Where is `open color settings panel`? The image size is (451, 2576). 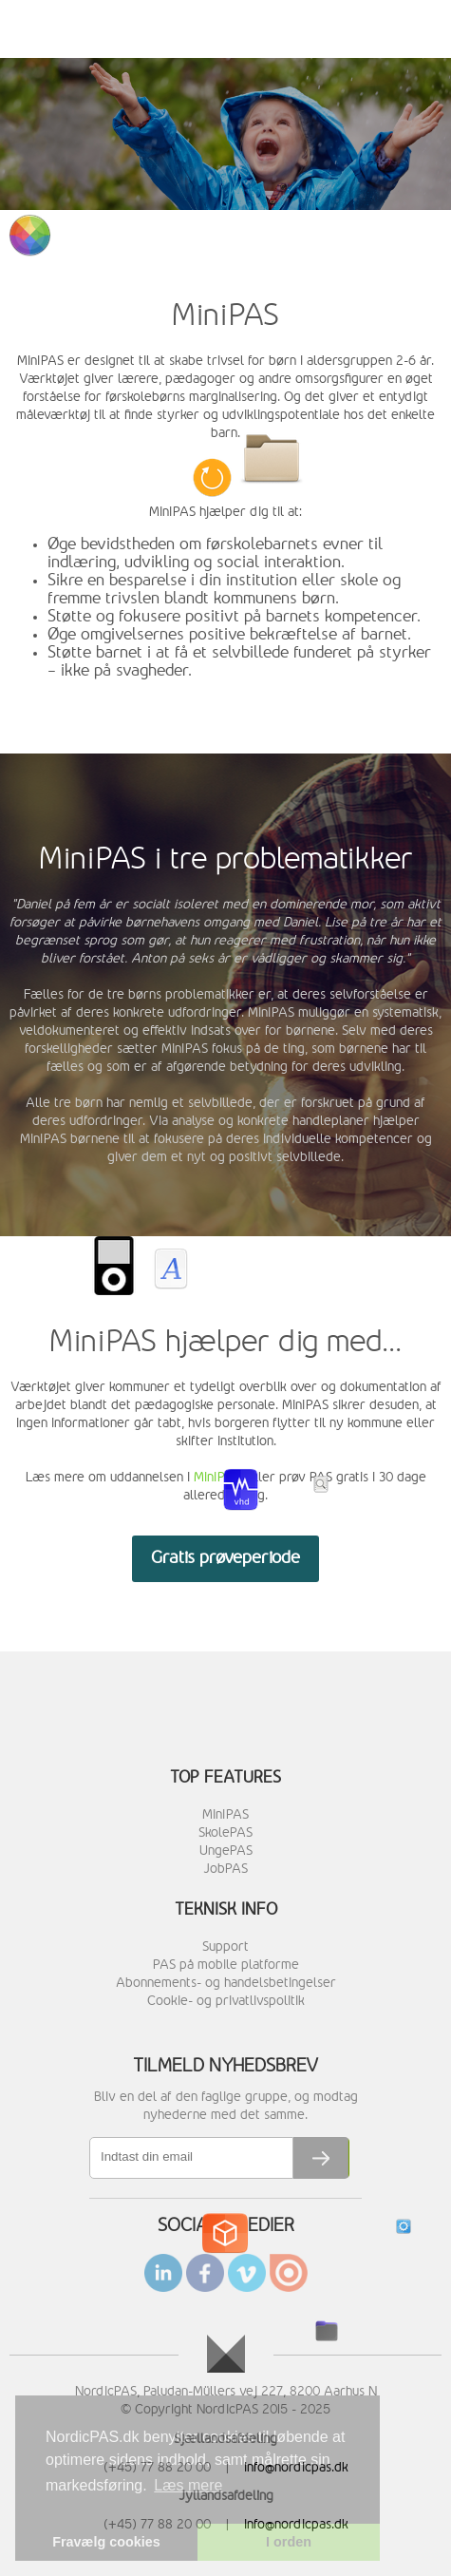
open color settings panel is located at coordinates (29, 235).